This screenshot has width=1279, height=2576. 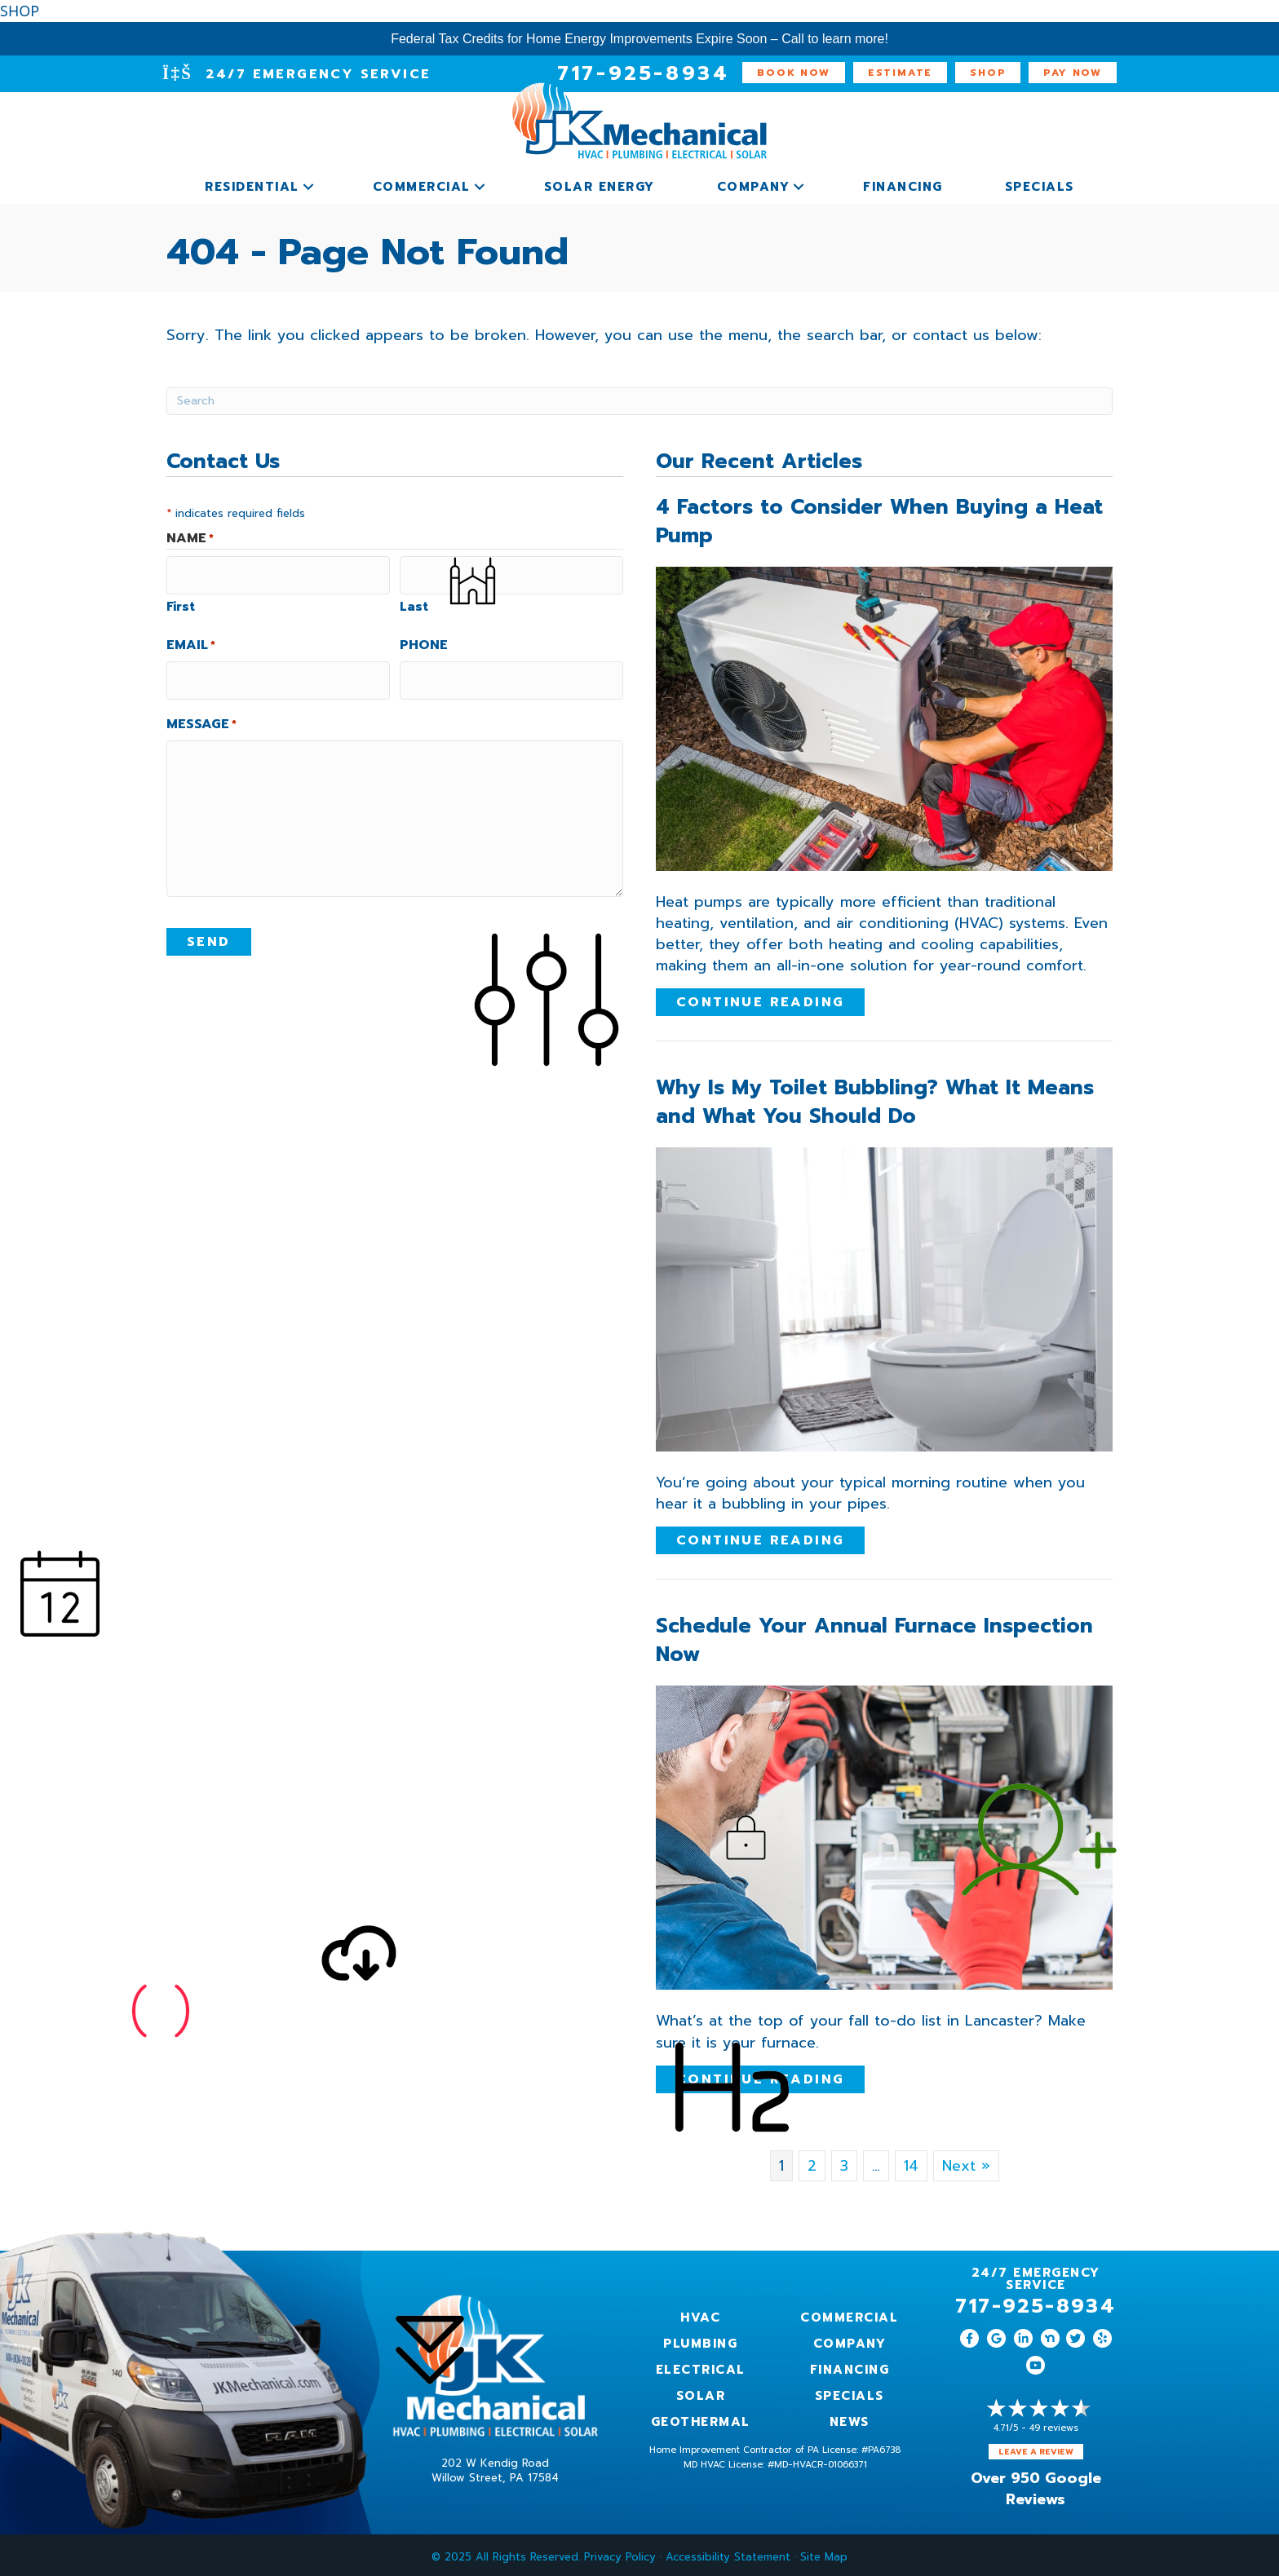 What do you see at coordinates (60, 1597) in the screenshot?
I see `view calendar or schedule` at bounding box center [60, 1597].